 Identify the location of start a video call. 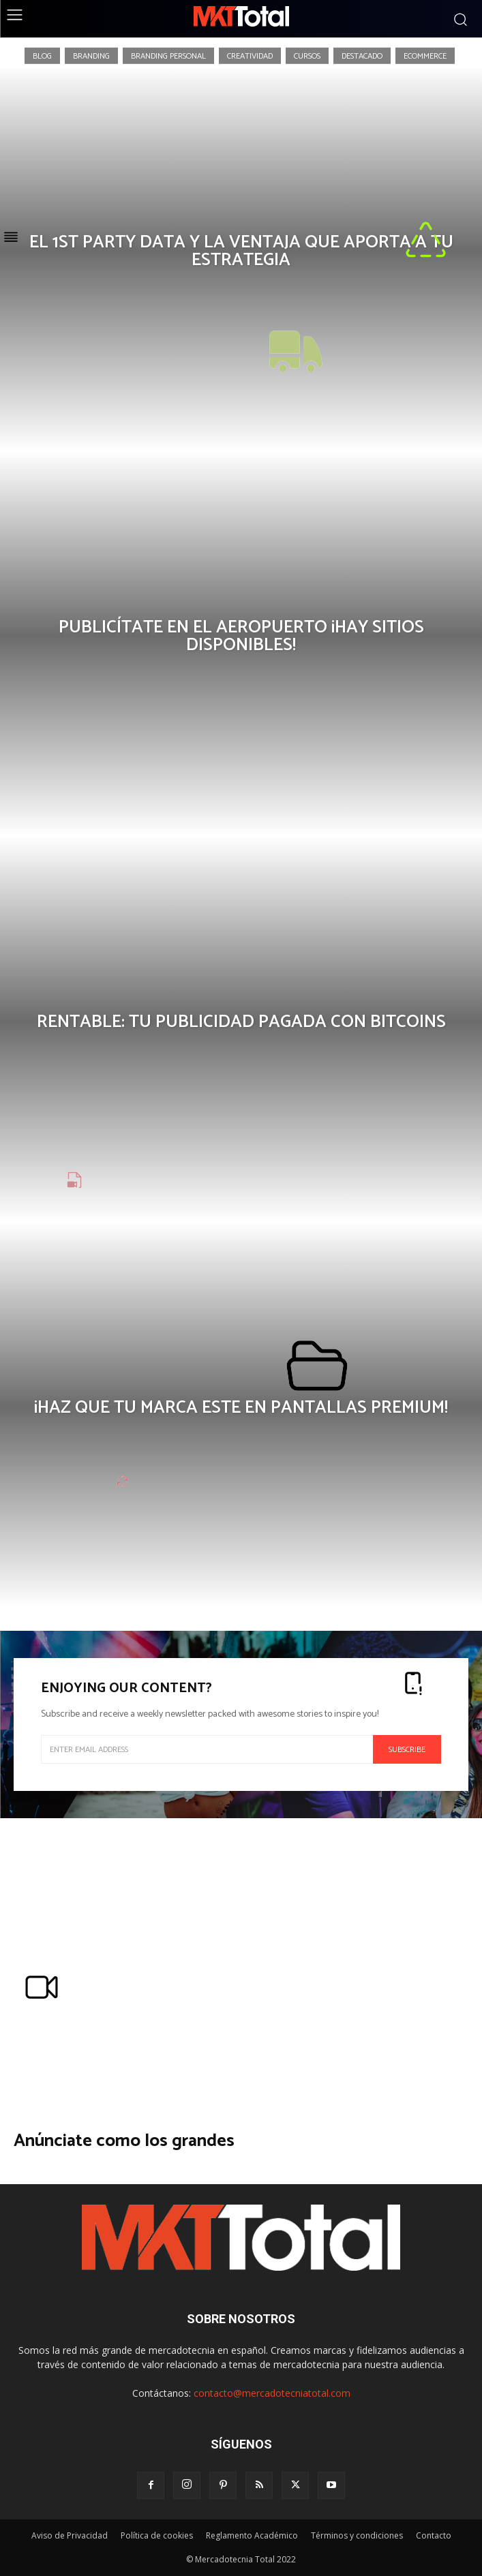
(42, 1987).